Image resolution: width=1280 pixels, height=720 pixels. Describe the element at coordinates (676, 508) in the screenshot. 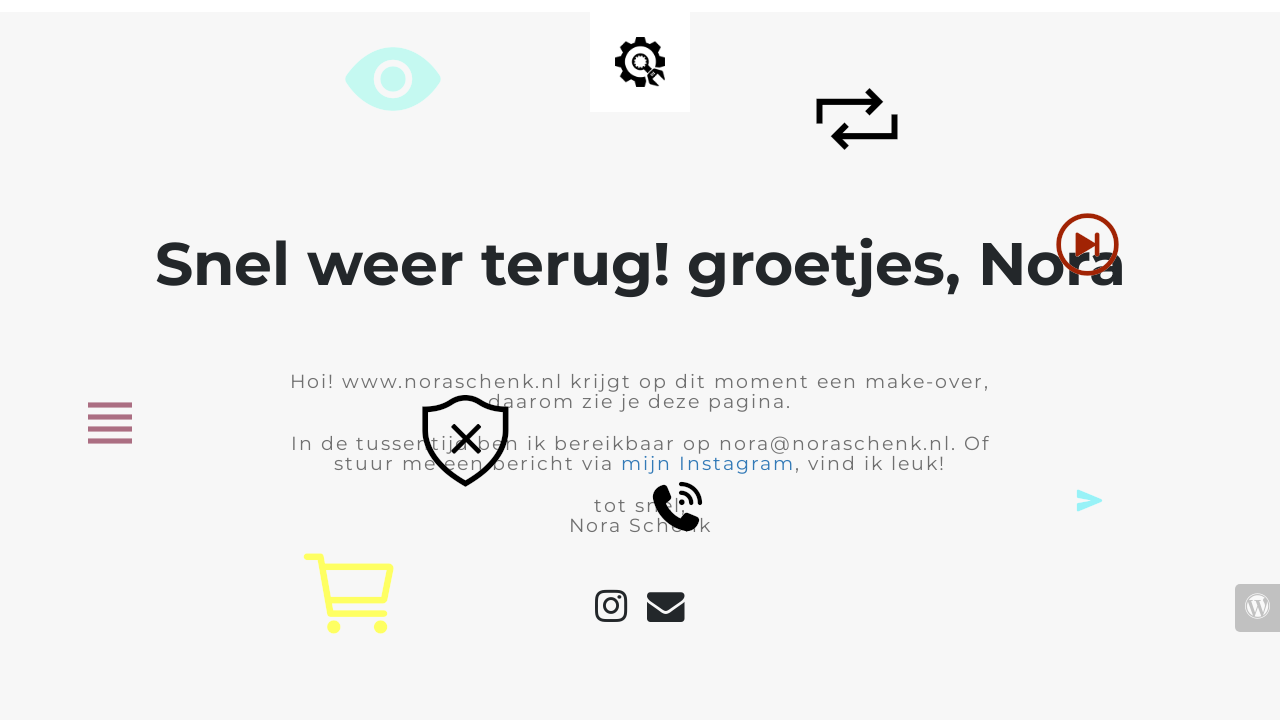

I see `adjust call volume settings` at that location.